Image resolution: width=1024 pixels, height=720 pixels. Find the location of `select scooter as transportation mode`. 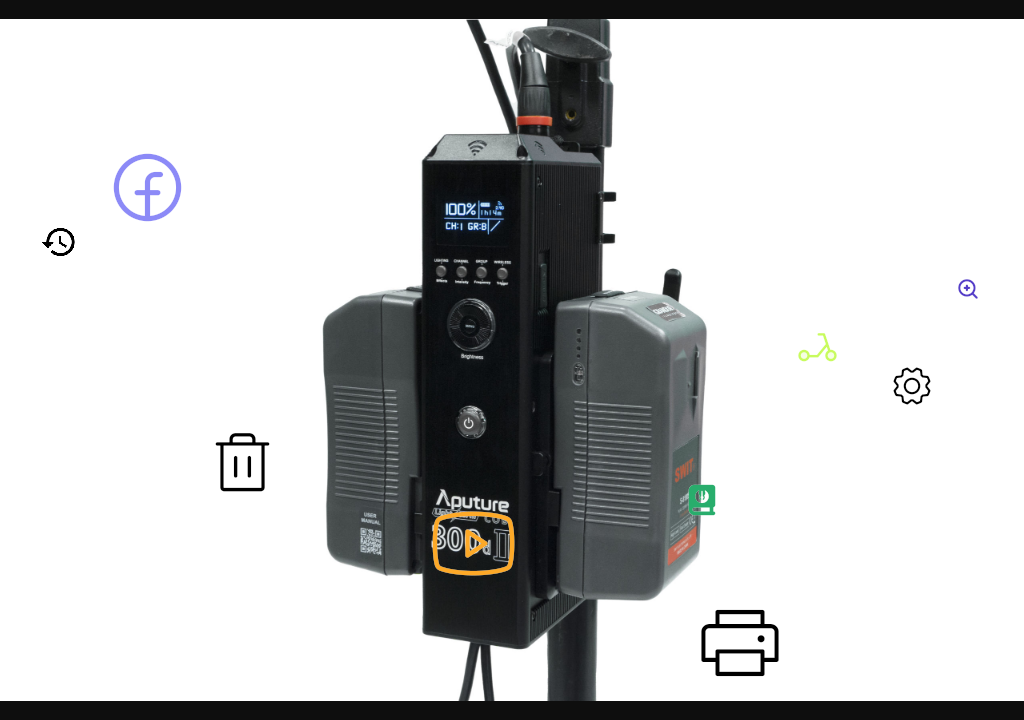

select scooter as transportation mode is located at coordinates (817, 348).